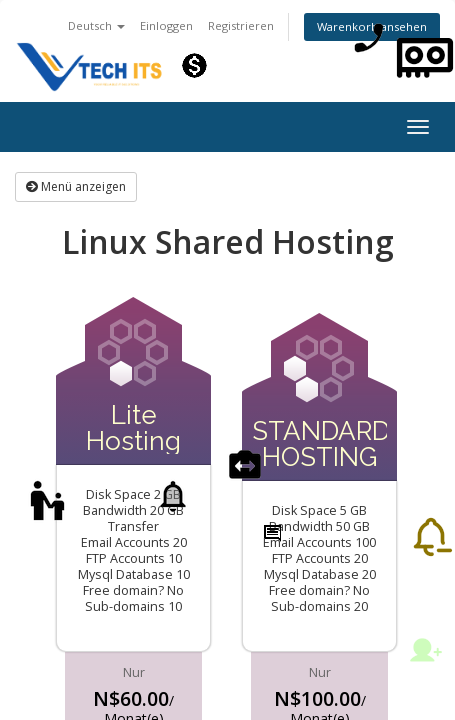 This screenshot has height=720, width=455. Describe the element at coordinates (194, 65) in the screenshot. I see `view earnings or account balance` at that location.